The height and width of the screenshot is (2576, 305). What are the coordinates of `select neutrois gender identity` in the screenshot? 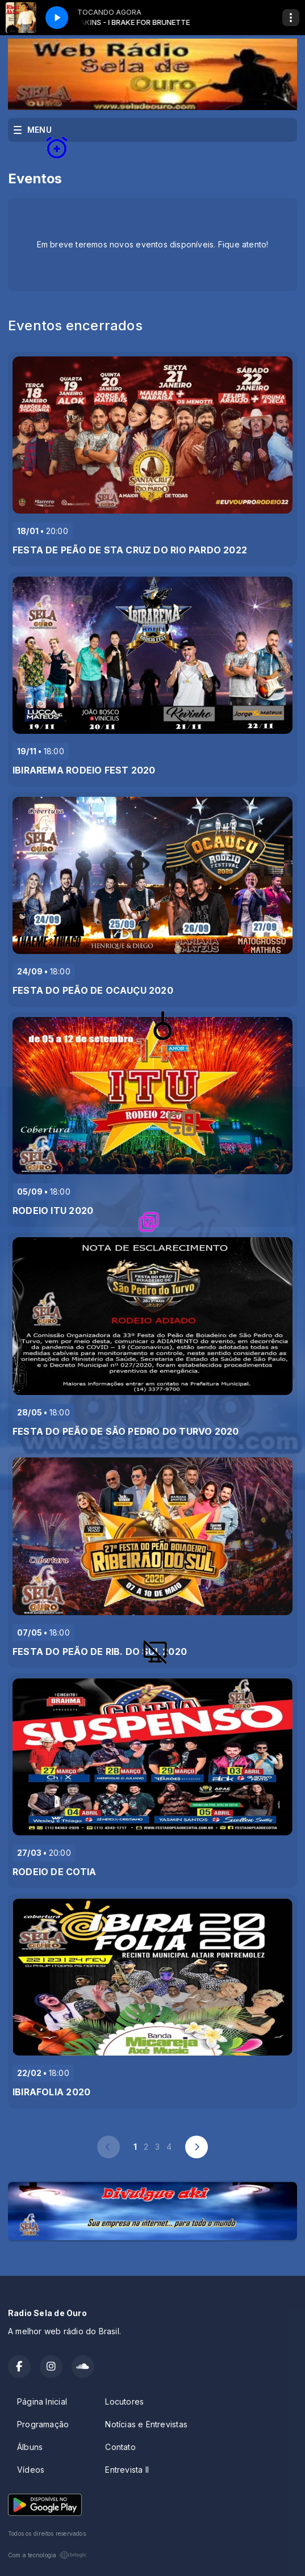 It's located at (162, 1026).